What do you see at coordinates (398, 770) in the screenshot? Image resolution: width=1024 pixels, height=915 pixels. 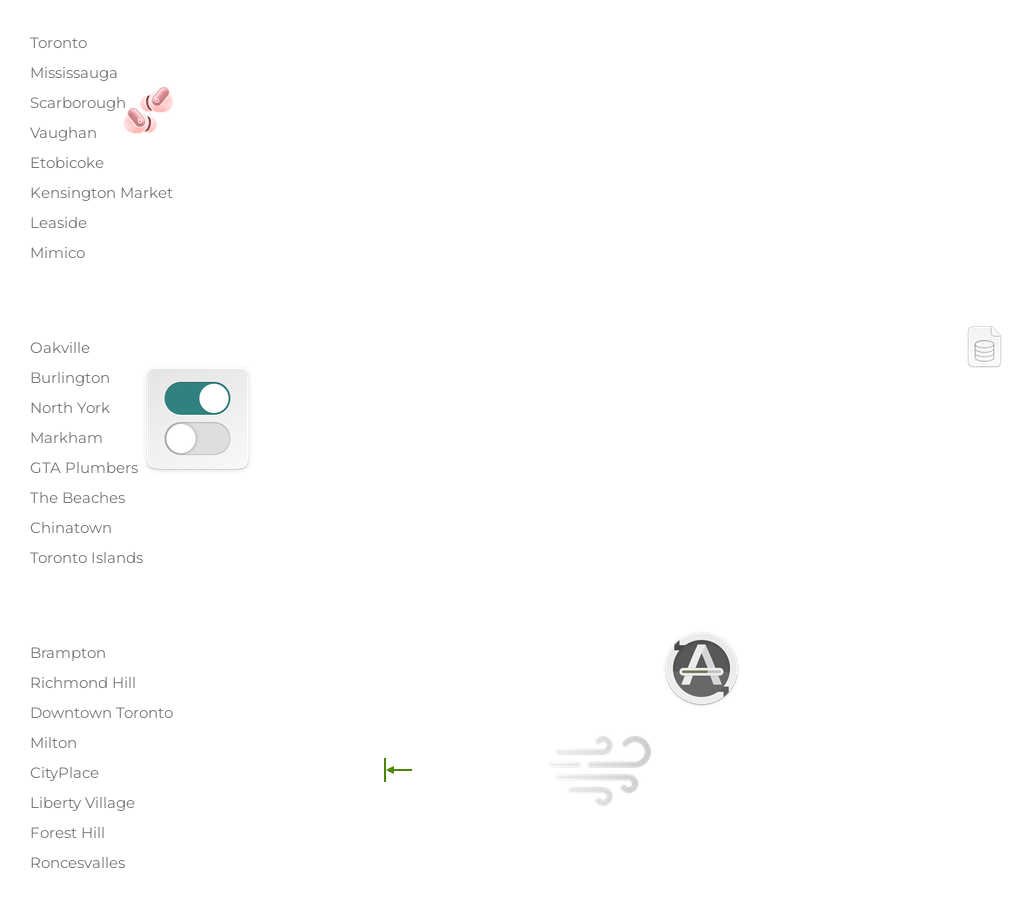 I see `go to the first item in a list or sequence` at bounding box center [398, 770].